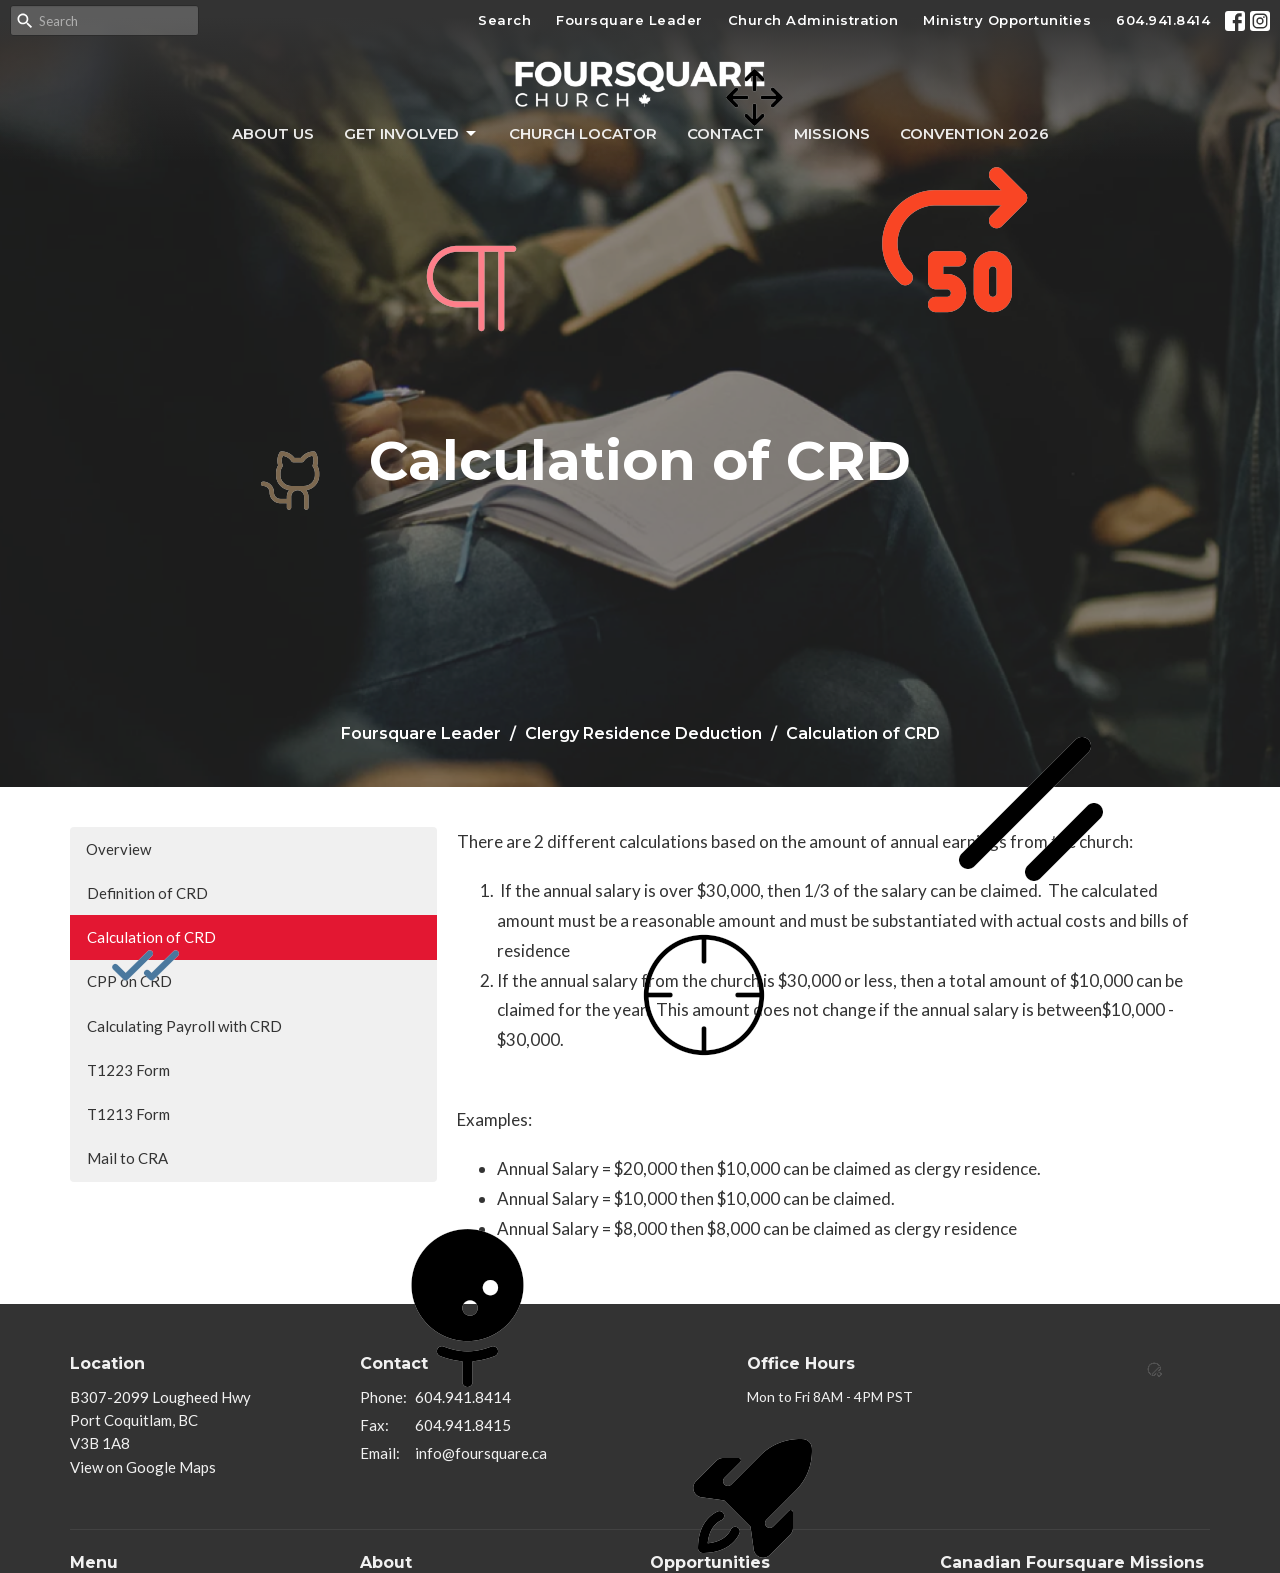  I want to click on indicates multiple items selected or completed, so click(145, 966).